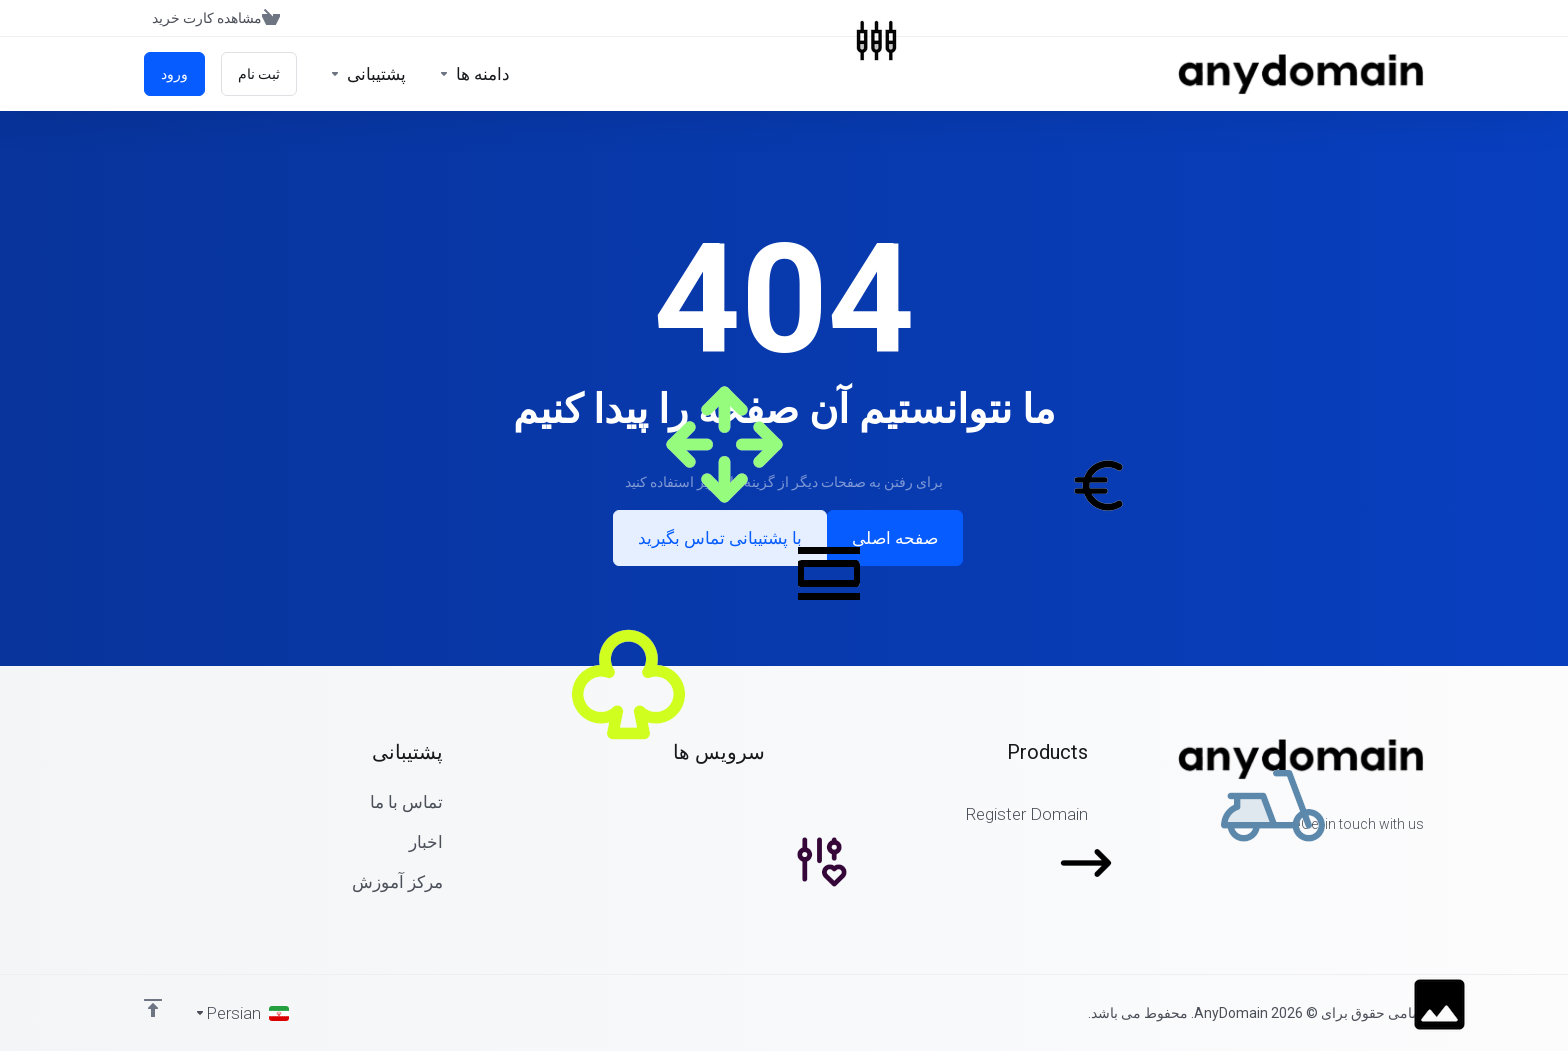 The image size is (1568, 1051). What do you see at coordinates (1099, 485) in the screenshot?
I see `view pricing in euros` at bounding box center [1099, 485].